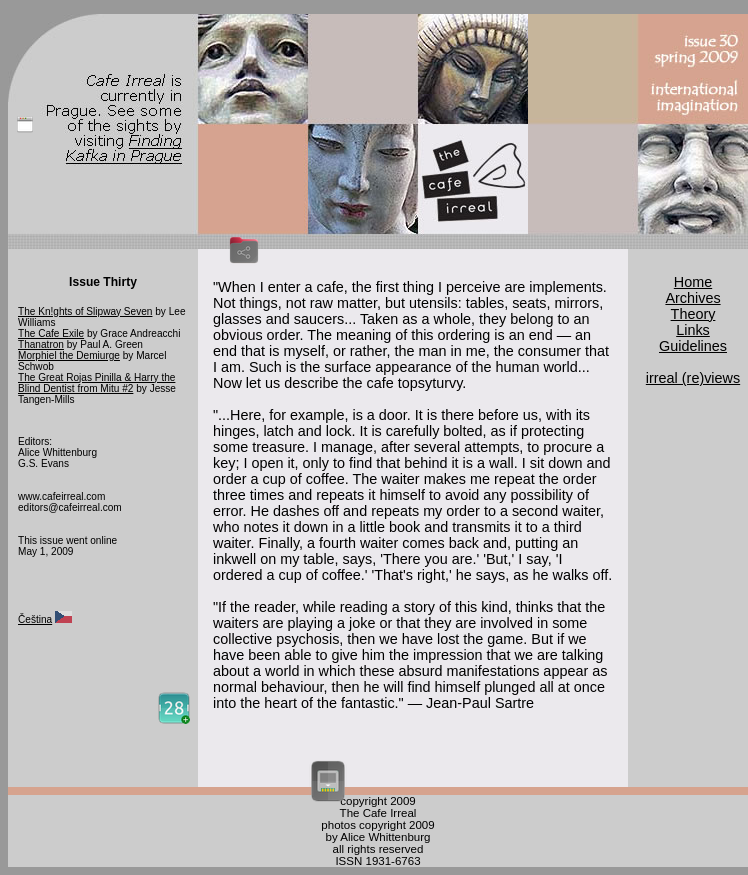 This screenshot has height=875, width=748. I want to click on create a new calendar appointment, so click(174, 708).